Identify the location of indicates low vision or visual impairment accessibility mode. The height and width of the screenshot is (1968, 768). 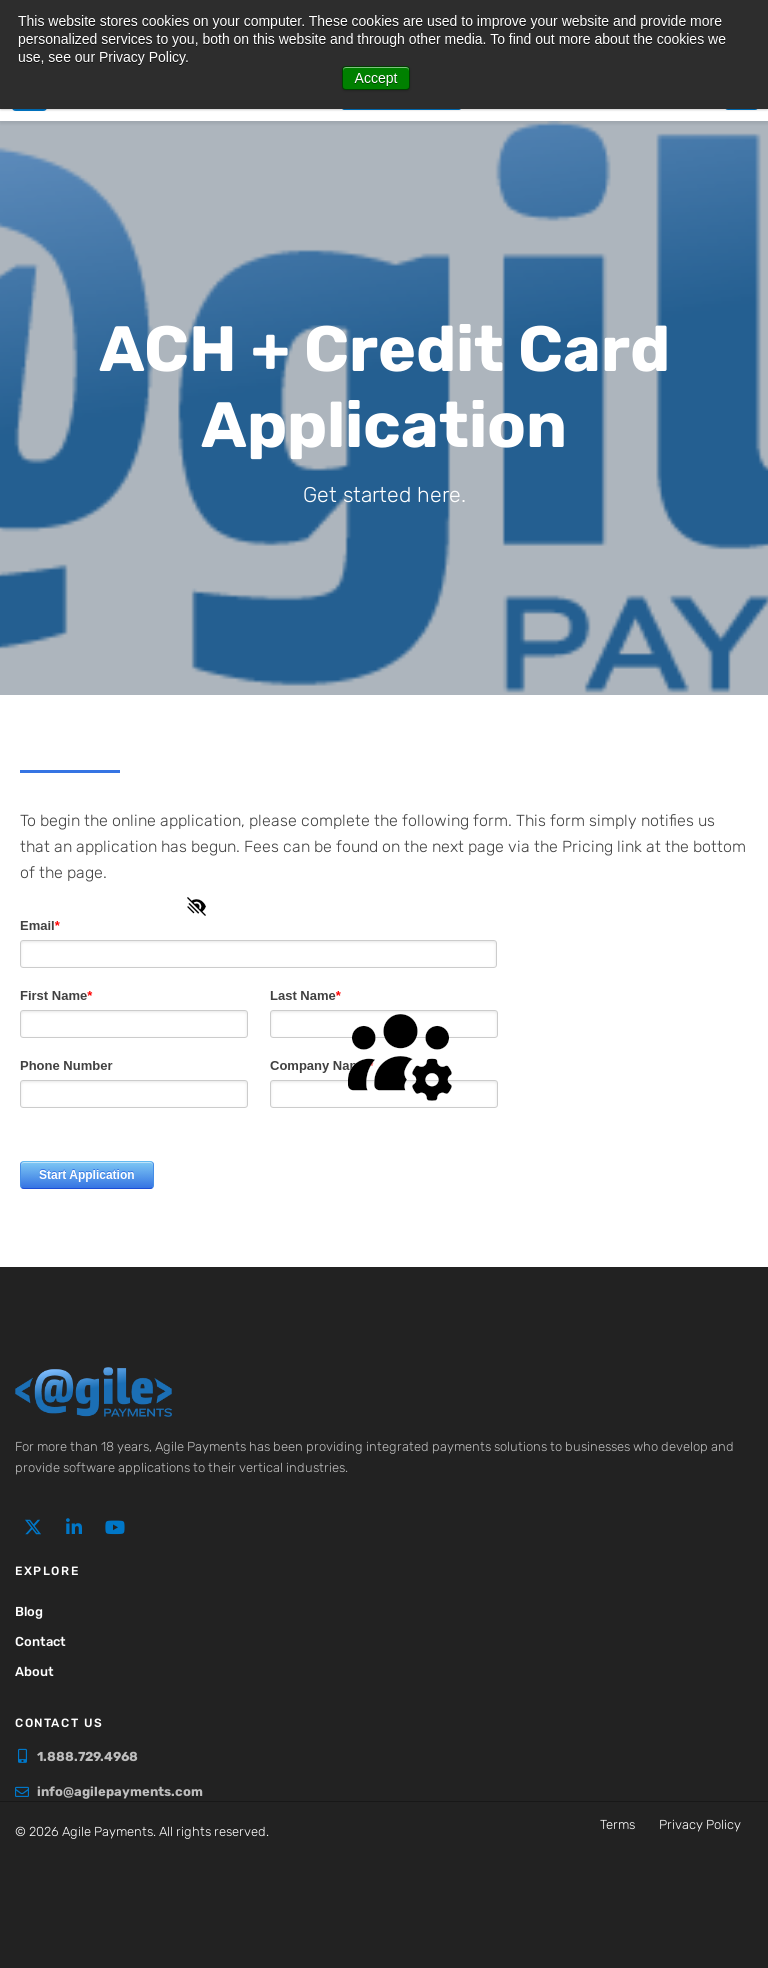
(196, 906).